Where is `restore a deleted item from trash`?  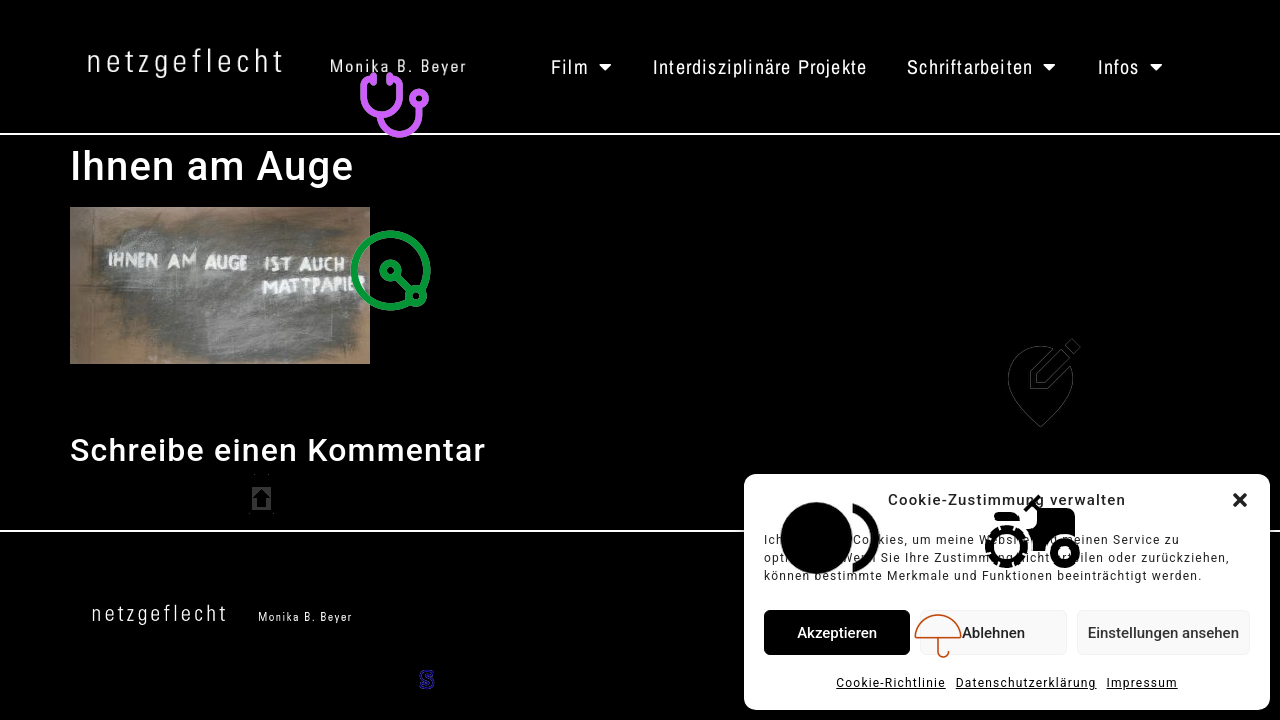 restore a deleted item from trash is located at coordinates (261, 493).